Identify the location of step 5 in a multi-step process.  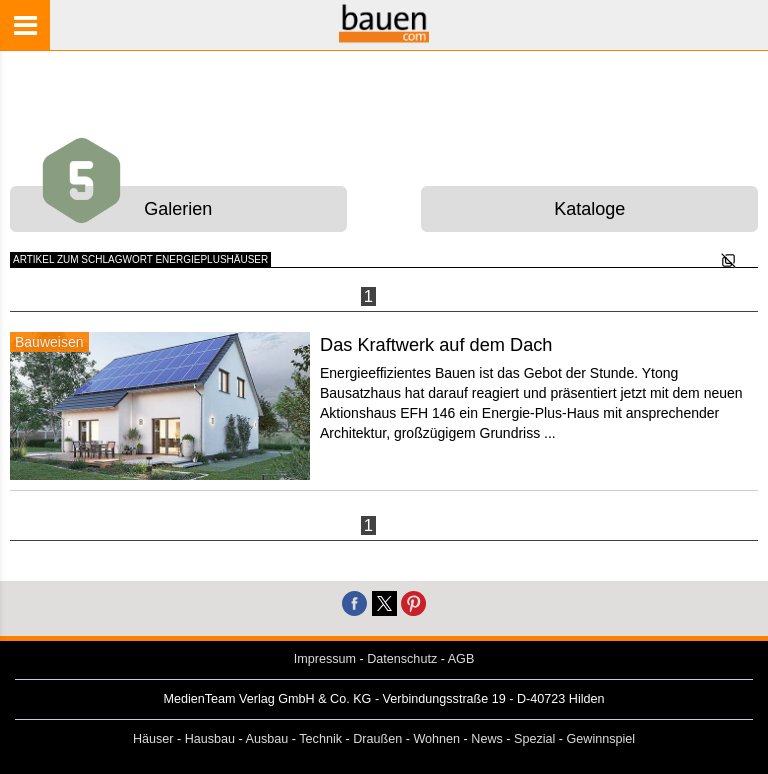
(81, 180).